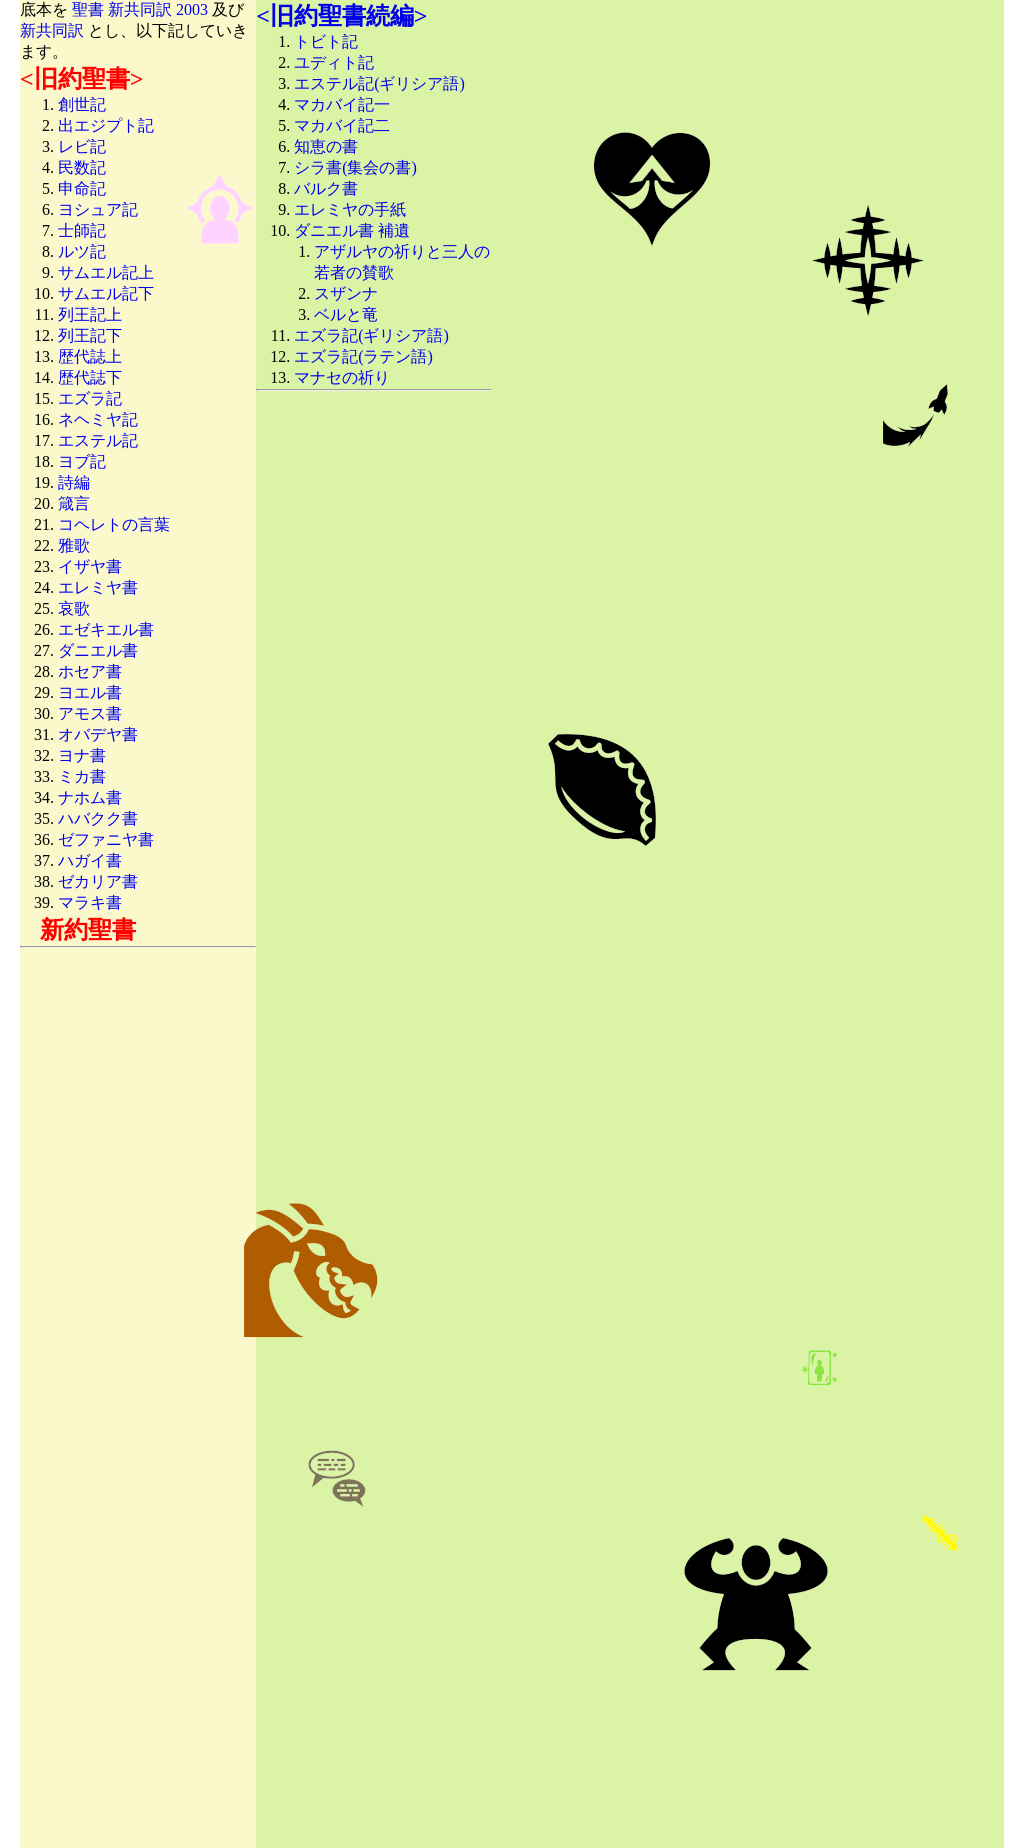 This screenshot has height=1848, width=1024. What do you see at coordinates (940, 1533) in the screenshot?
I see `activate wave or beam attack` at bounding box center [940, 1533].